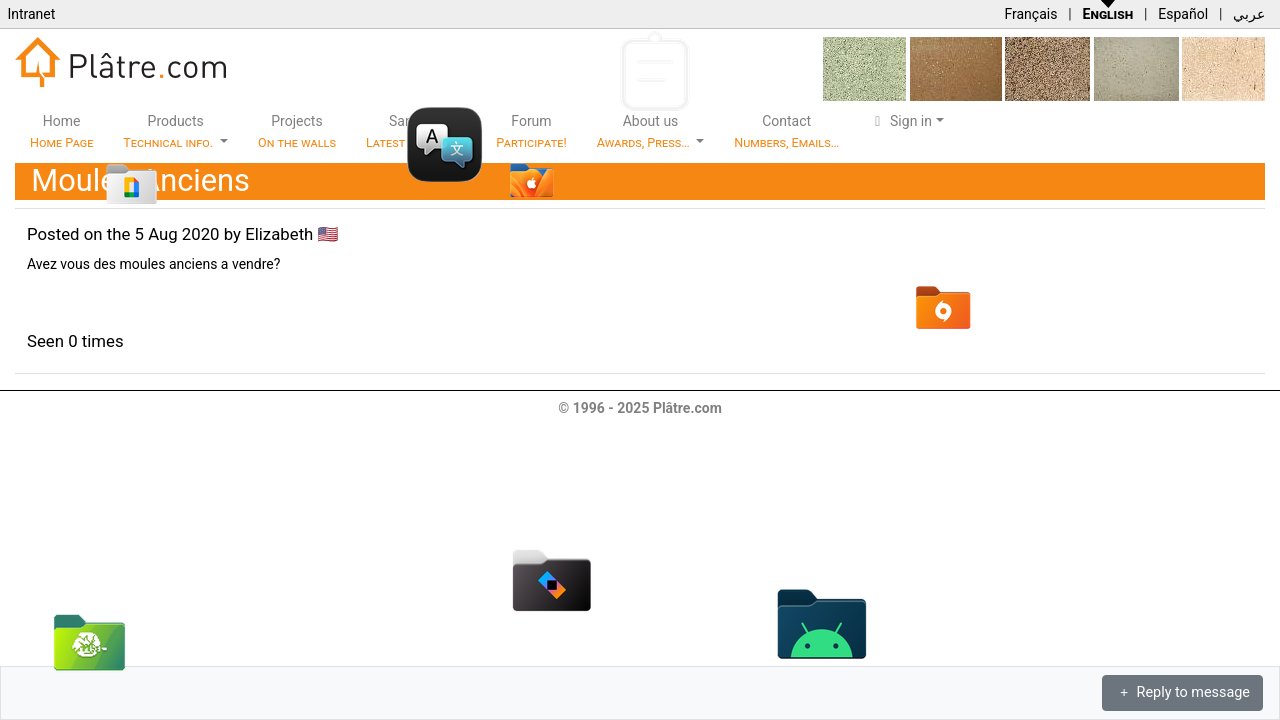  What do you see at coordinates (89, 644) in the screenshot?
I see `open GameJolt game files folder` at bounding box center [89, 644].